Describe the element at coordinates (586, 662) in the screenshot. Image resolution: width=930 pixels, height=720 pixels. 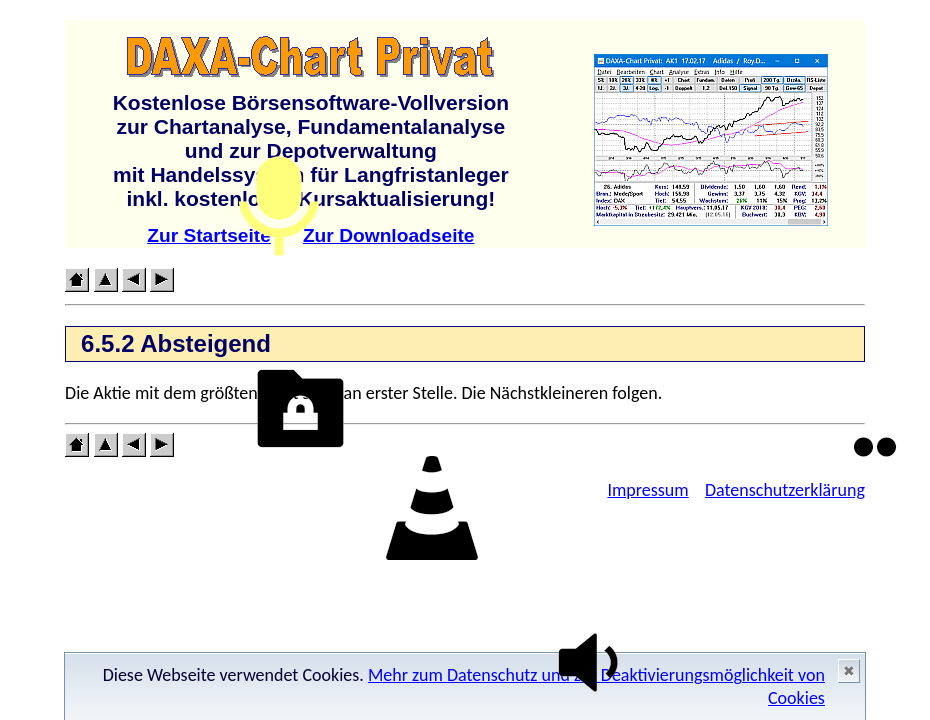
I see `decrease audio volume` at that location.